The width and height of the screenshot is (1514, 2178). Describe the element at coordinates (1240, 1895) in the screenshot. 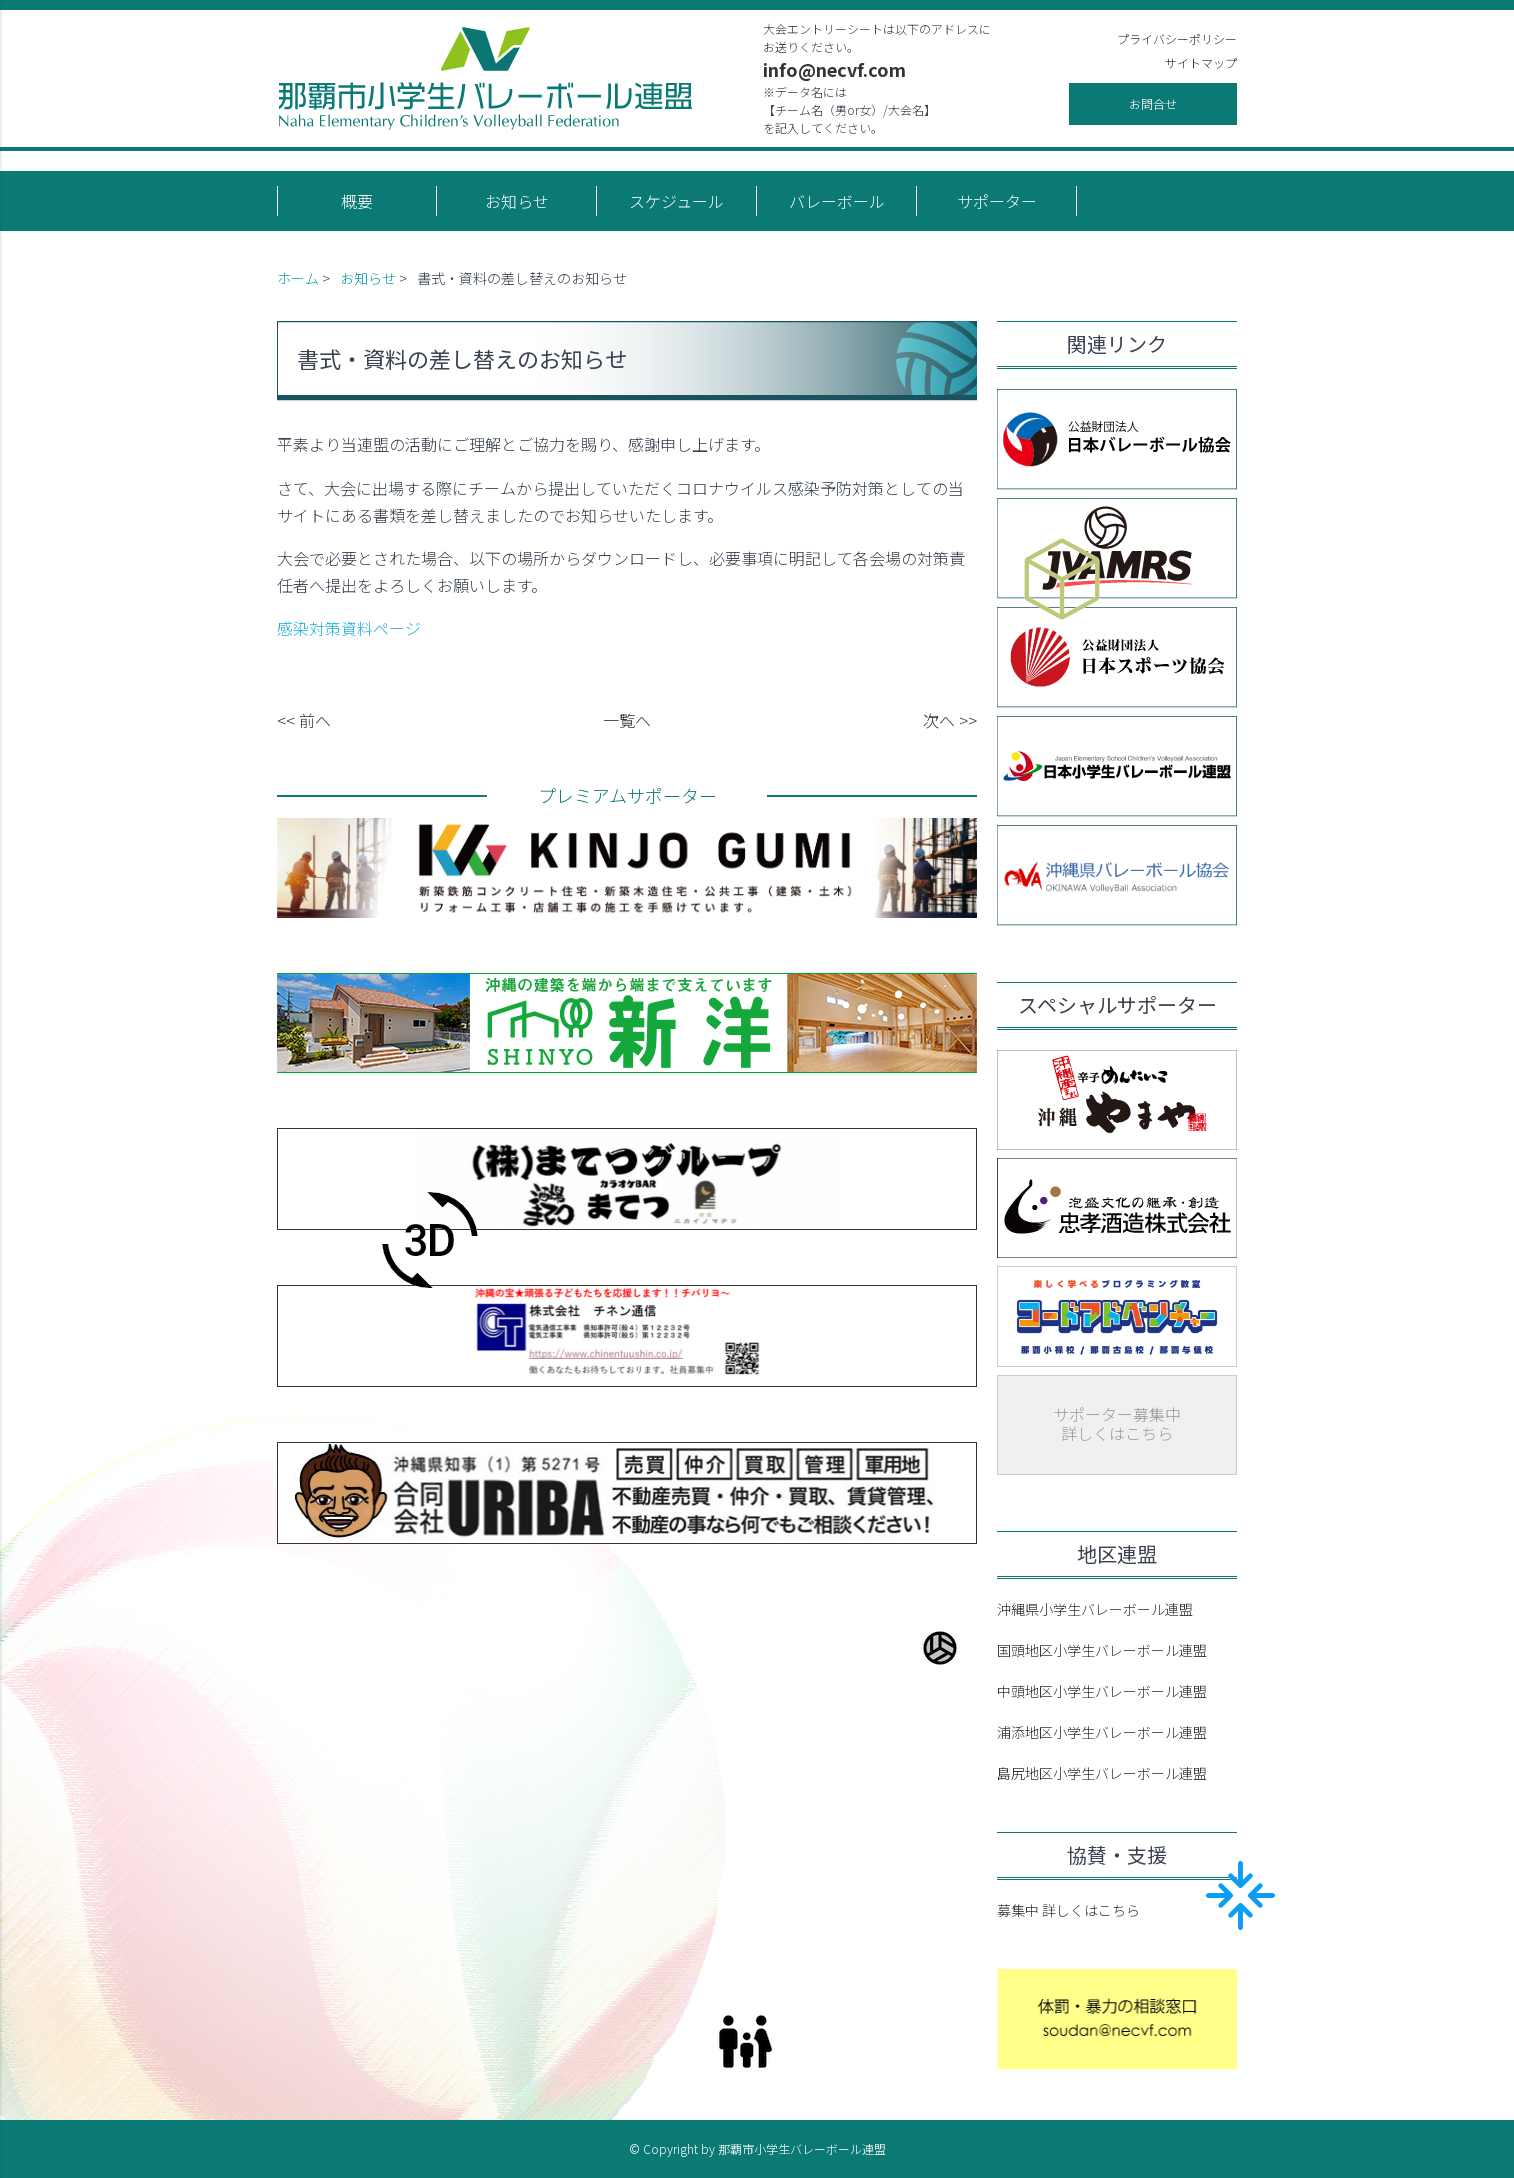

I see `collapse or minimize content from all sides` at that location.